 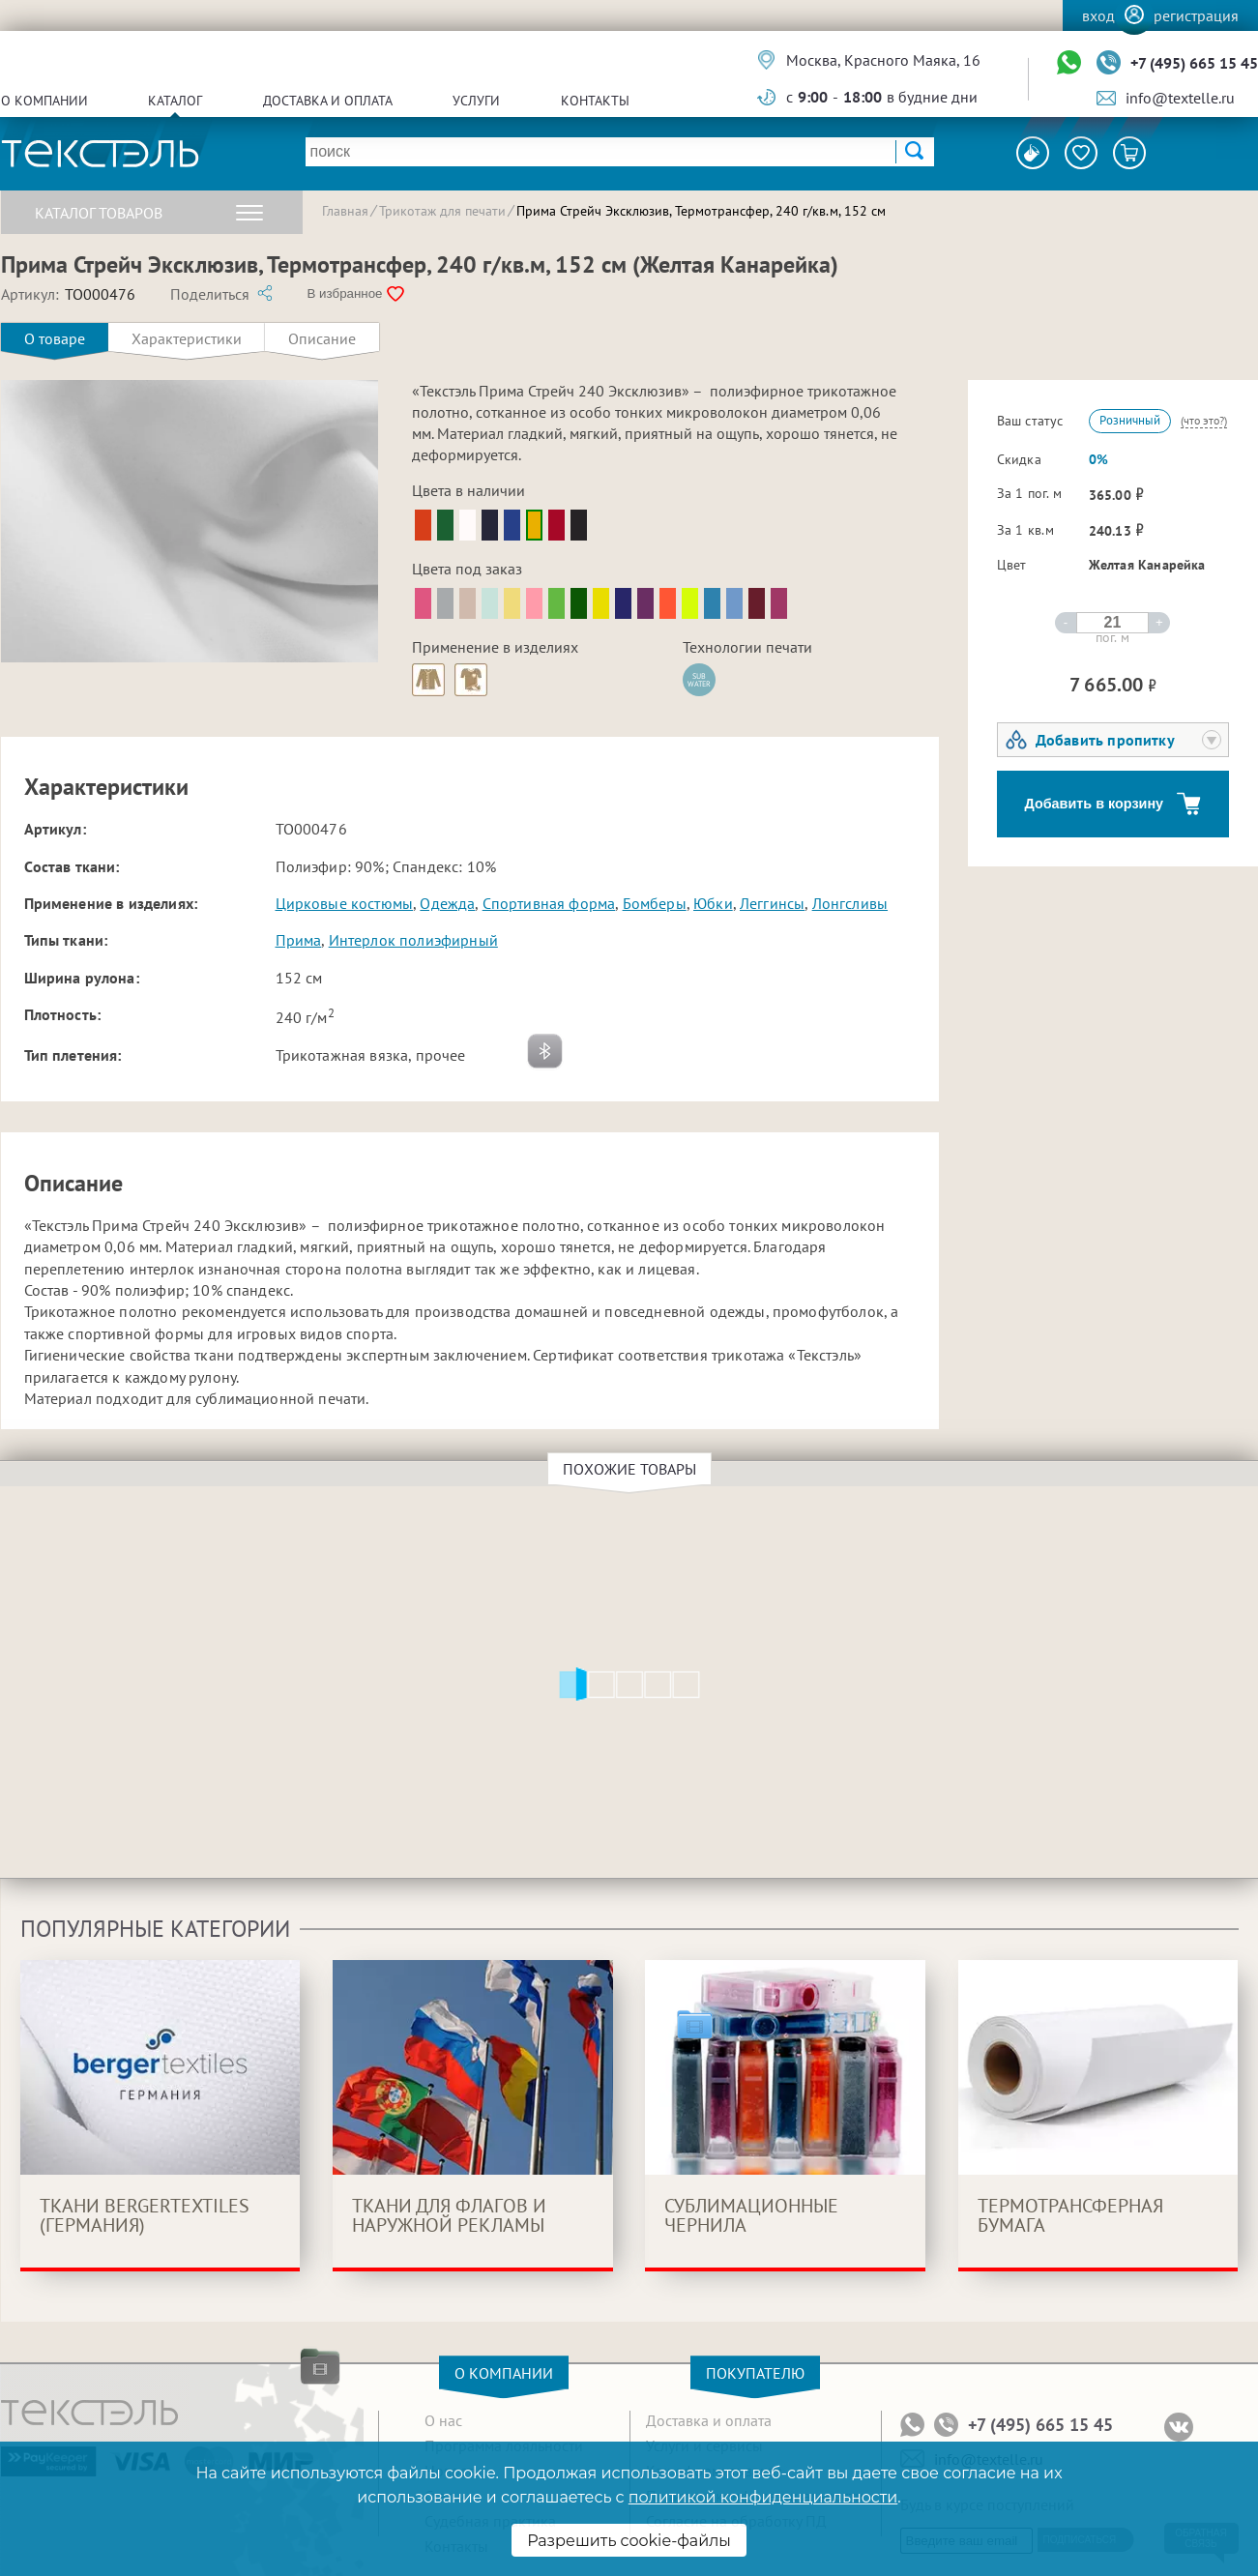 What do you see at coordinates (320, 2366) in the screenshot?
I see `open your videos folder` at bounding box center [320, 2366].